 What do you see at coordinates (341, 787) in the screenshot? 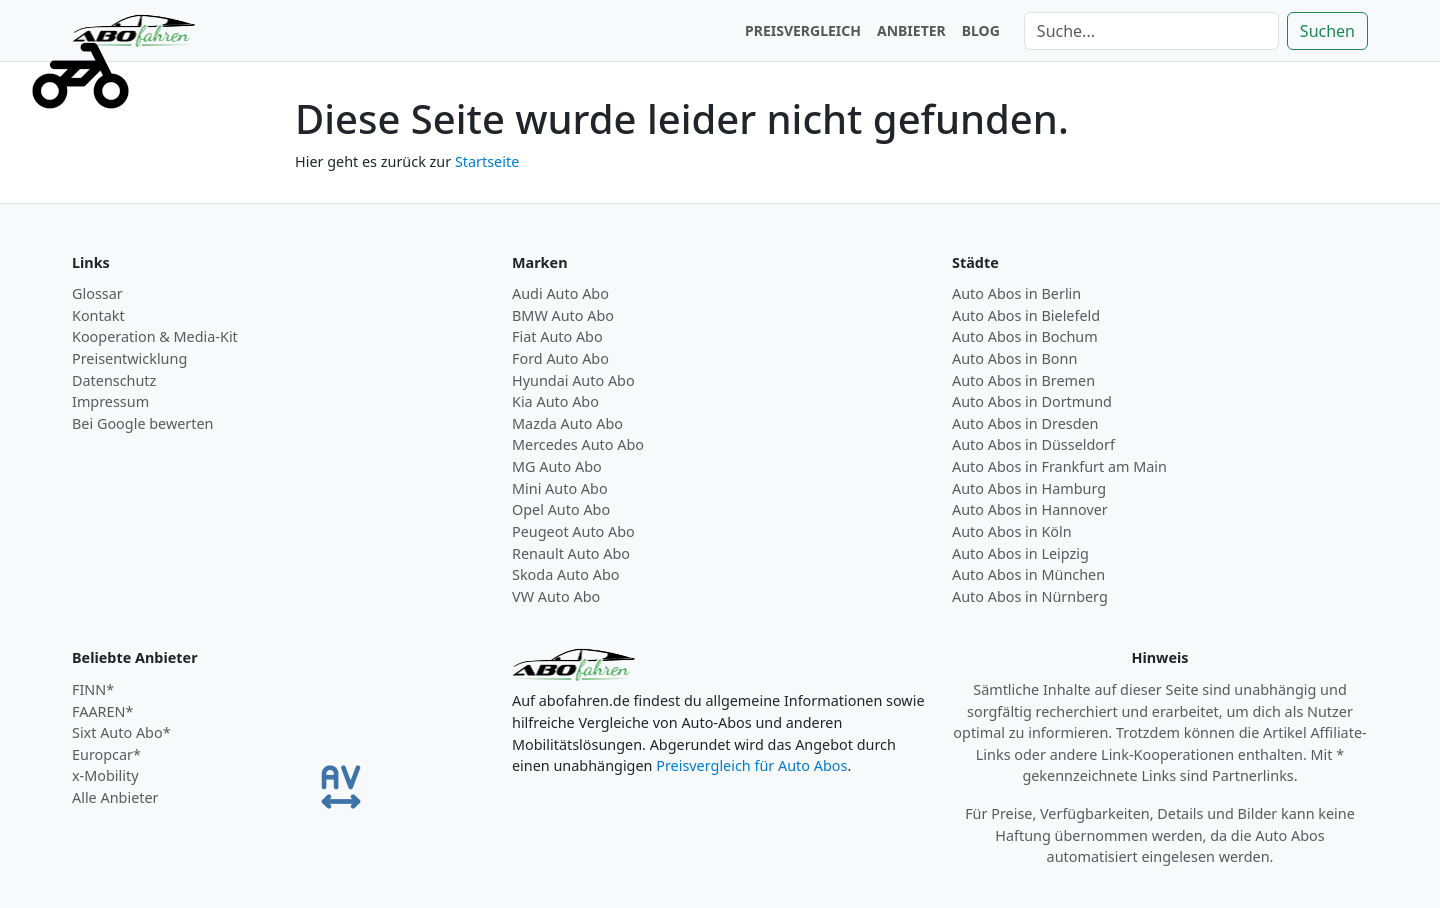
I see `adjust letter spacing in text` at bounding box center [341, 787].